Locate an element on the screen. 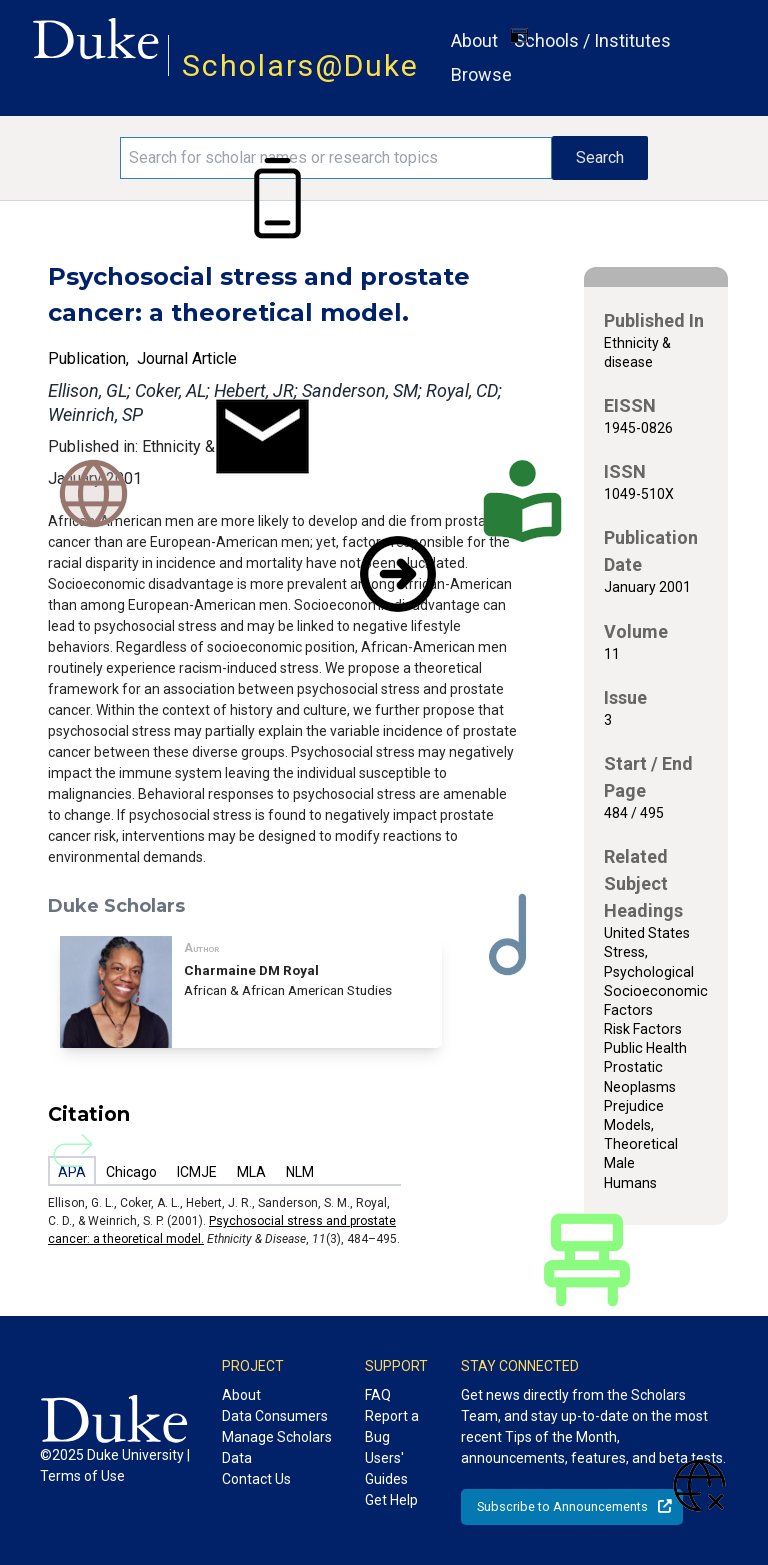  browse furniture or seating options is located at coordinates (587, 1260).